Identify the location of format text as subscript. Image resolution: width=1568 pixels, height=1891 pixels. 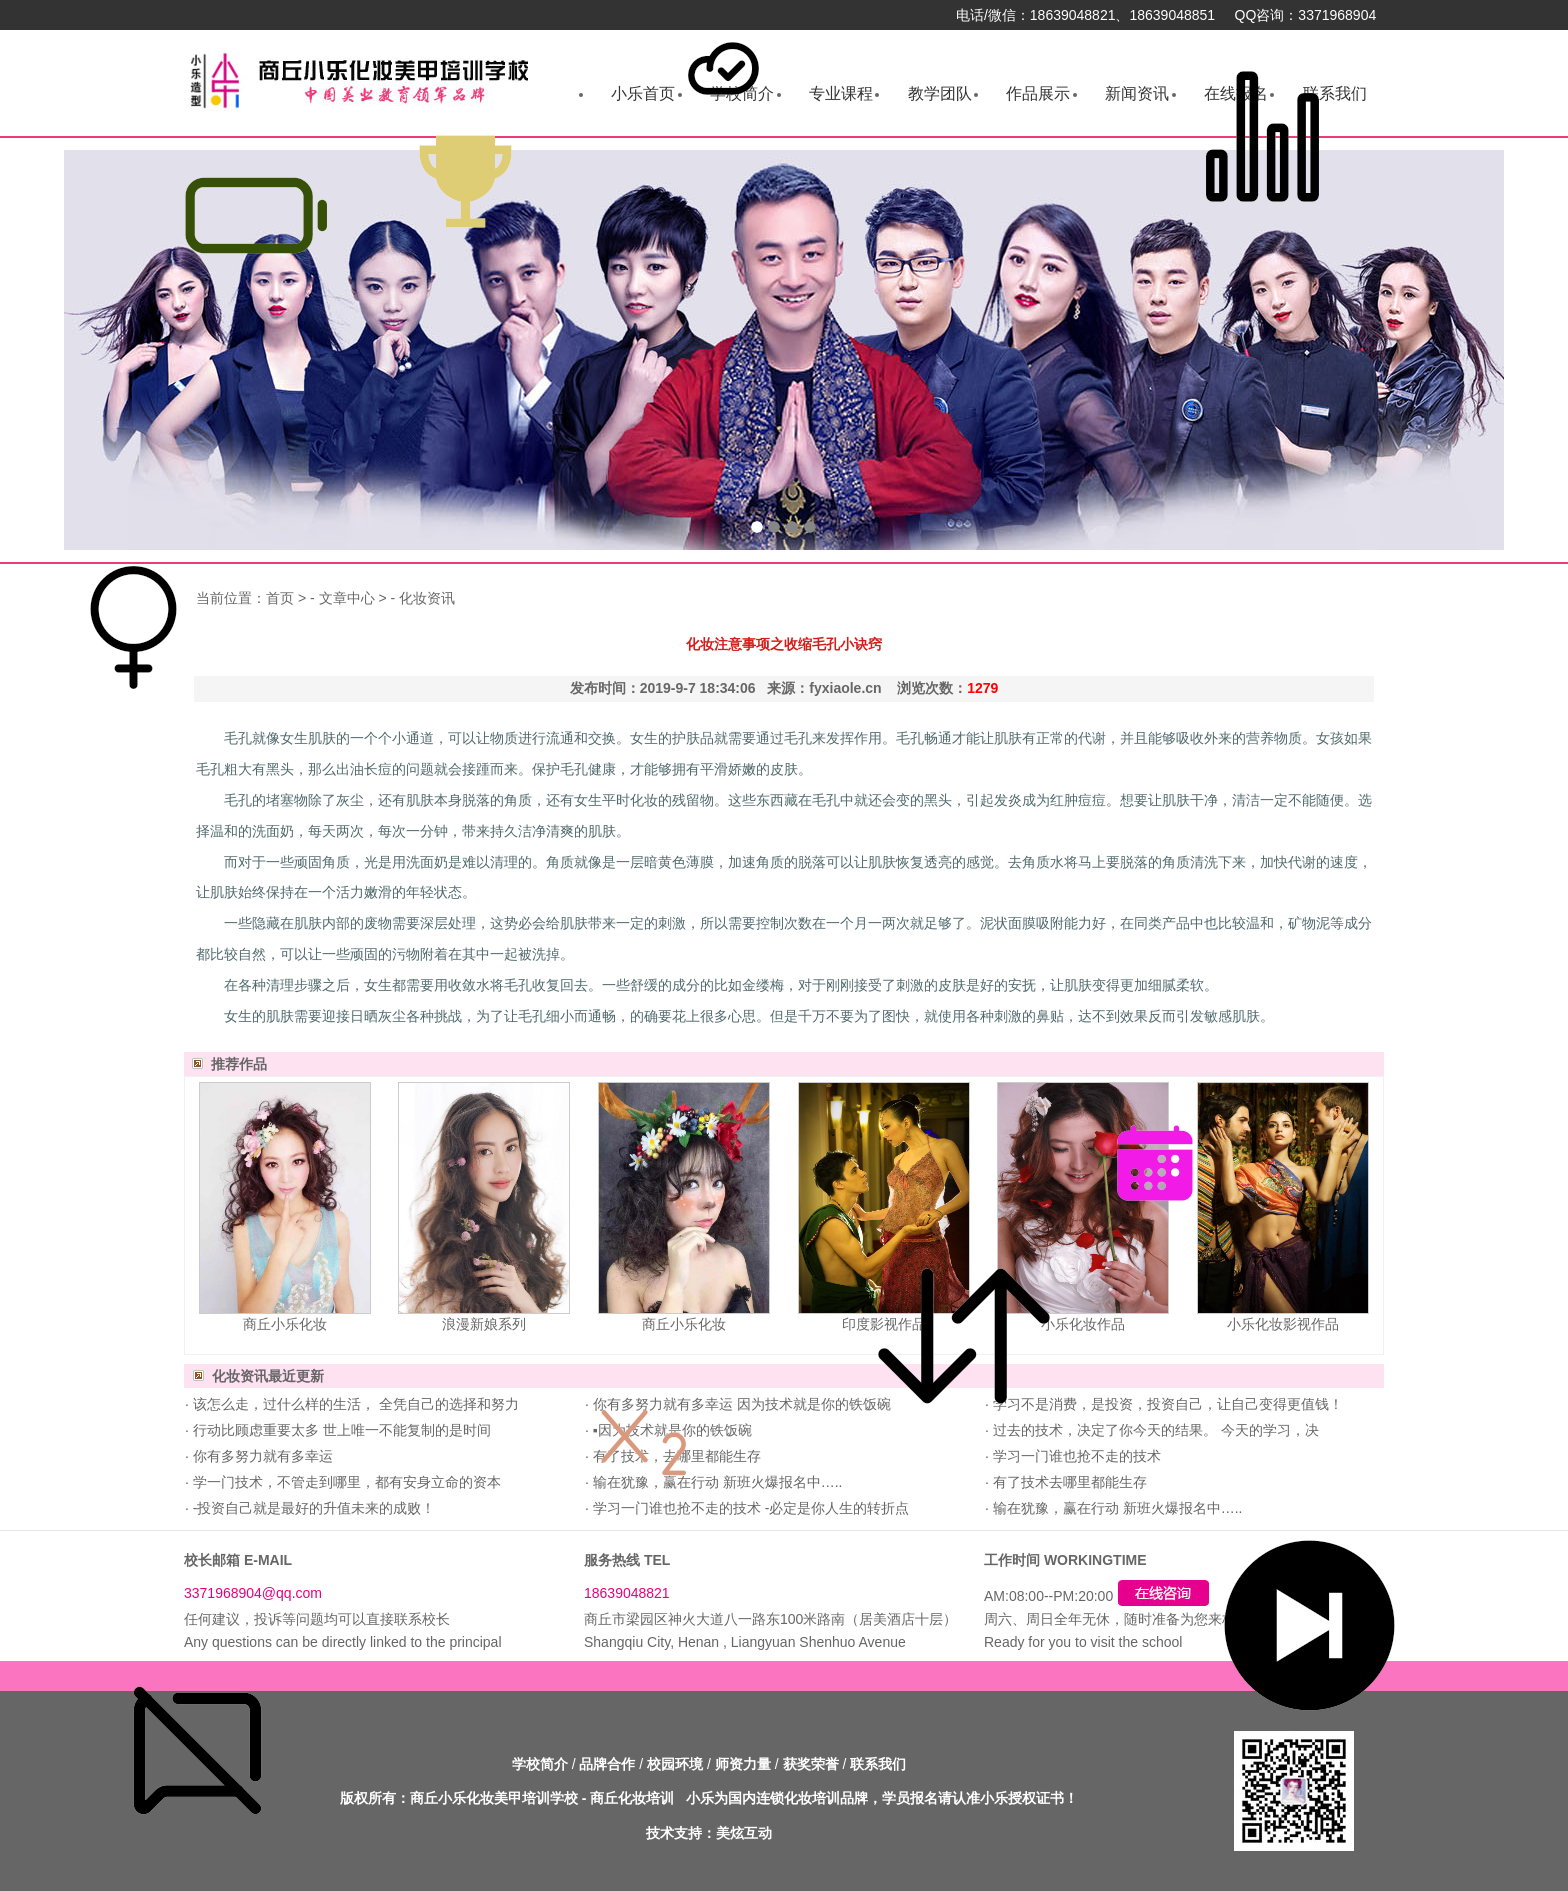
(639, 1441).